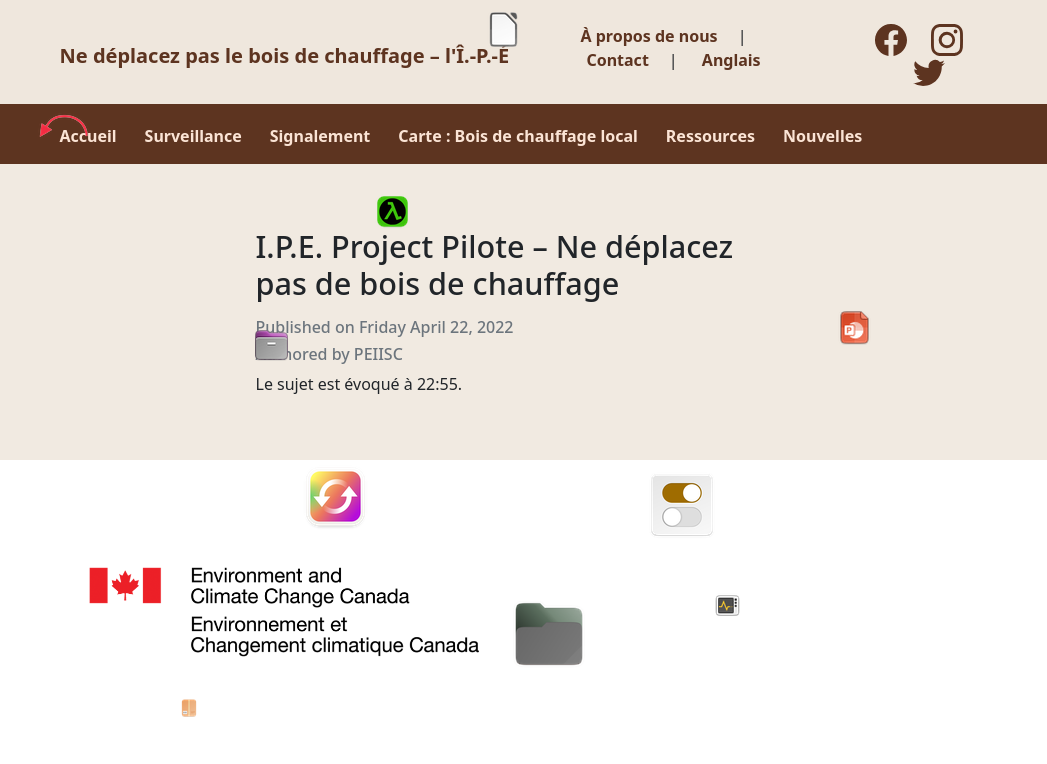  I want to click on open LibreOffice suite, so click(503, 29).